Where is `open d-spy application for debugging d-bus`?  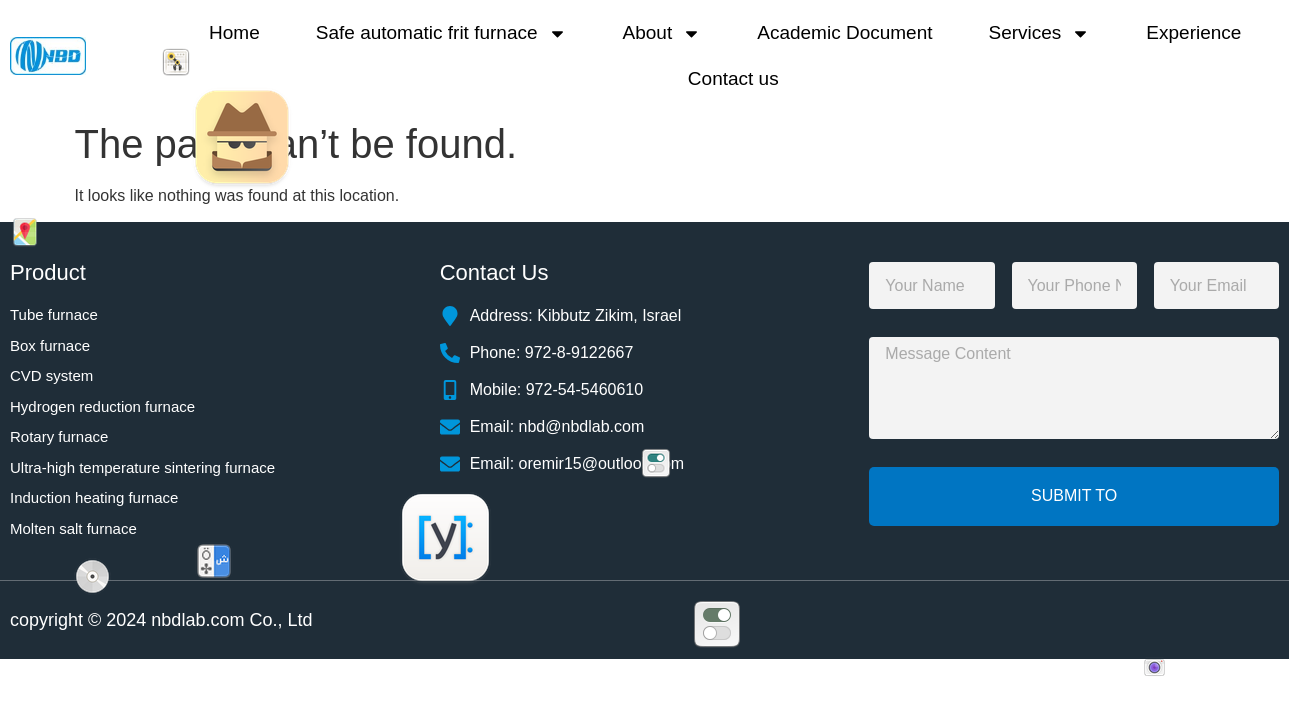
open d-spy application for debugging d-bus is located at coordinates (242, 137).